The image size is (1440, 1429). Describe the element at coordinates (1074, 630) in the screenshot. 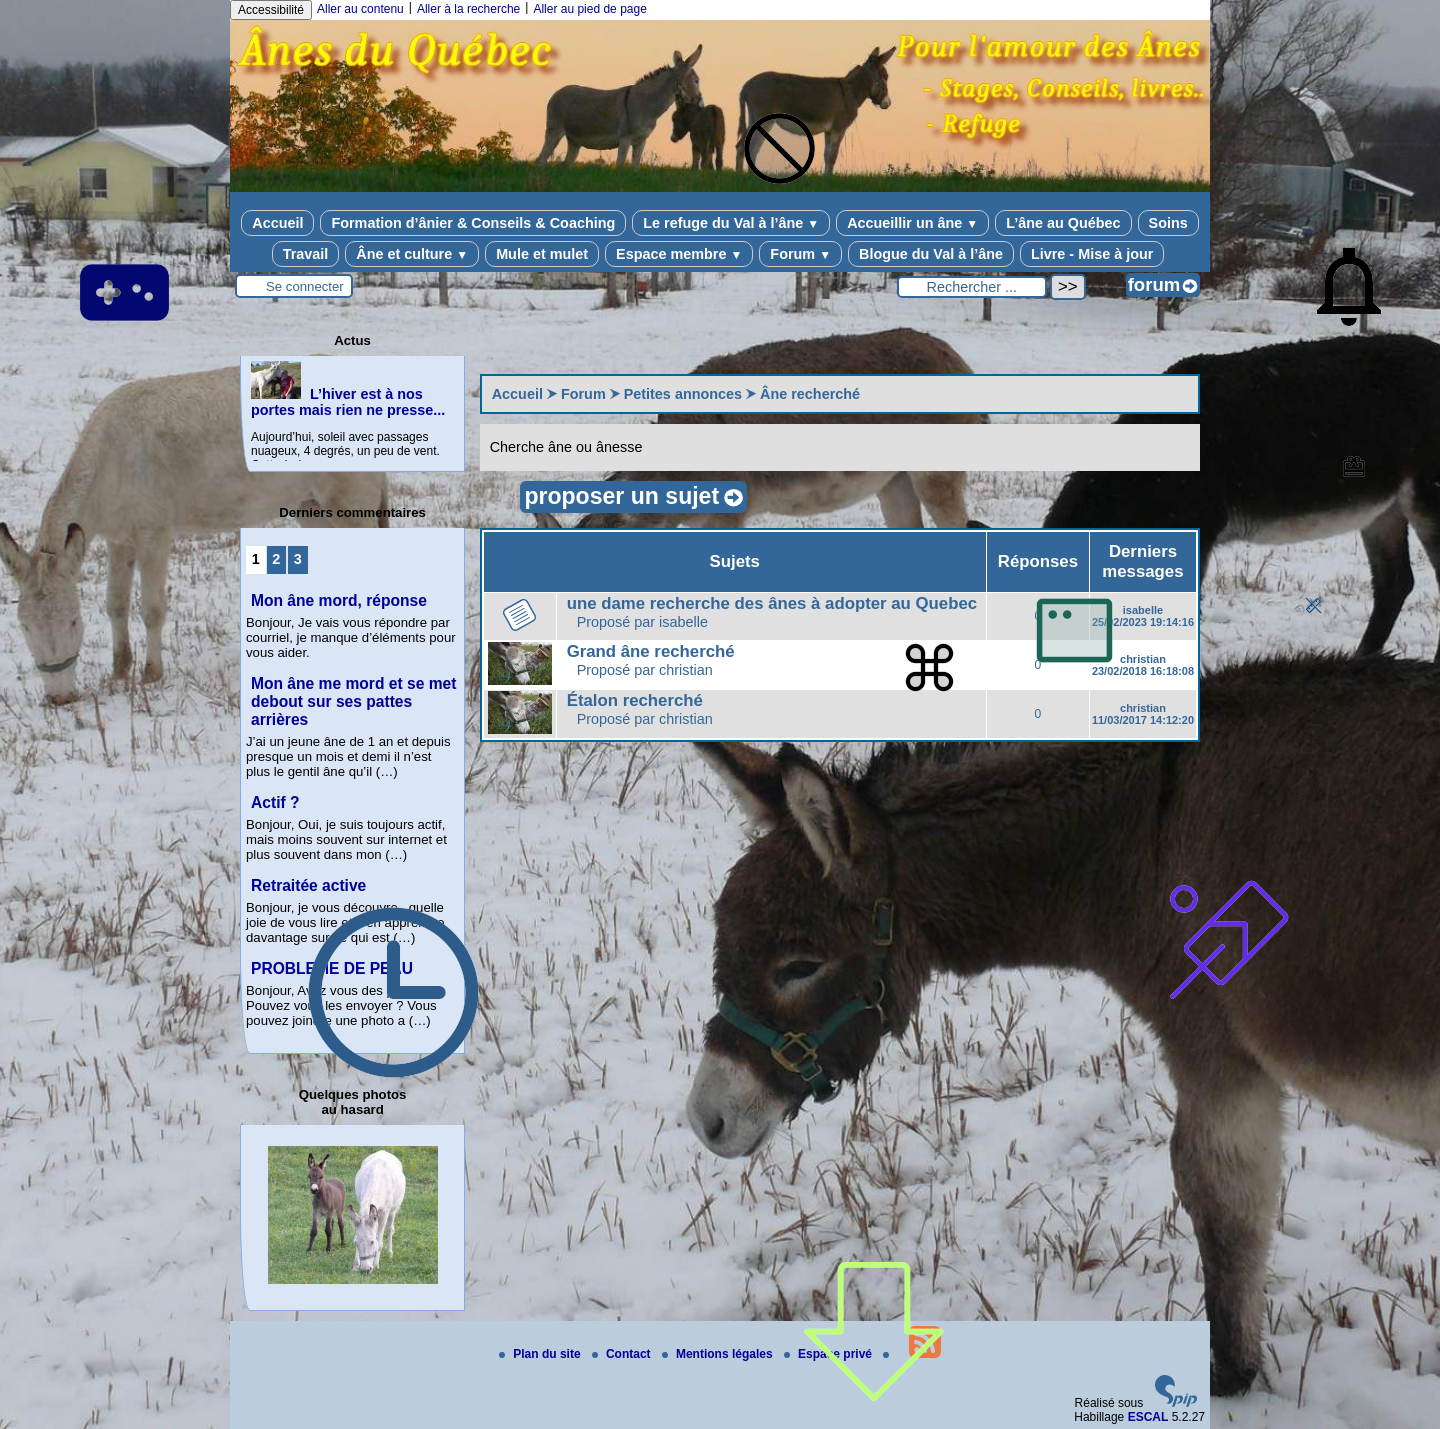

I see `open a new application window` at that location.